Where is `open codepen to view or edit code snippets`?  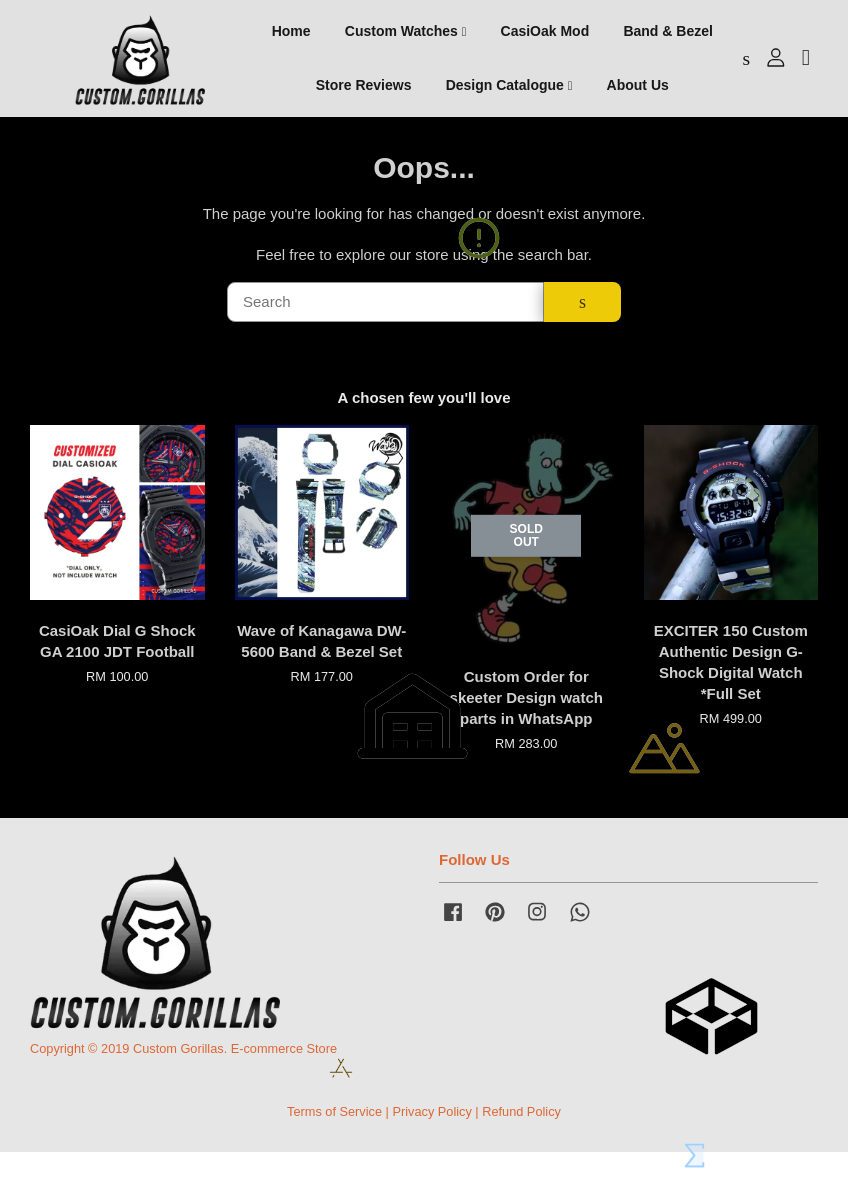 open codepen to view or edit code snippets is located at coordinates (711, 1017).